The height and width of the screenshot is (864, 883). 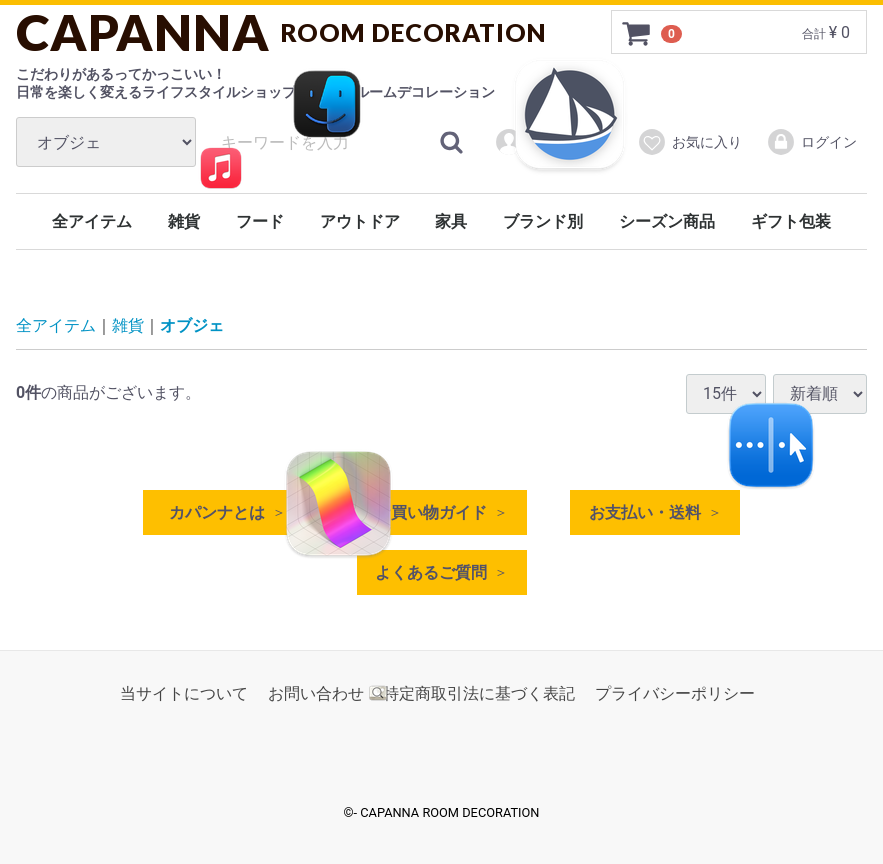 What do you see at coordinates (378, 693) in the screenshot?
I see `open eye of gnome image viewer` at bounding box center [378, 693].